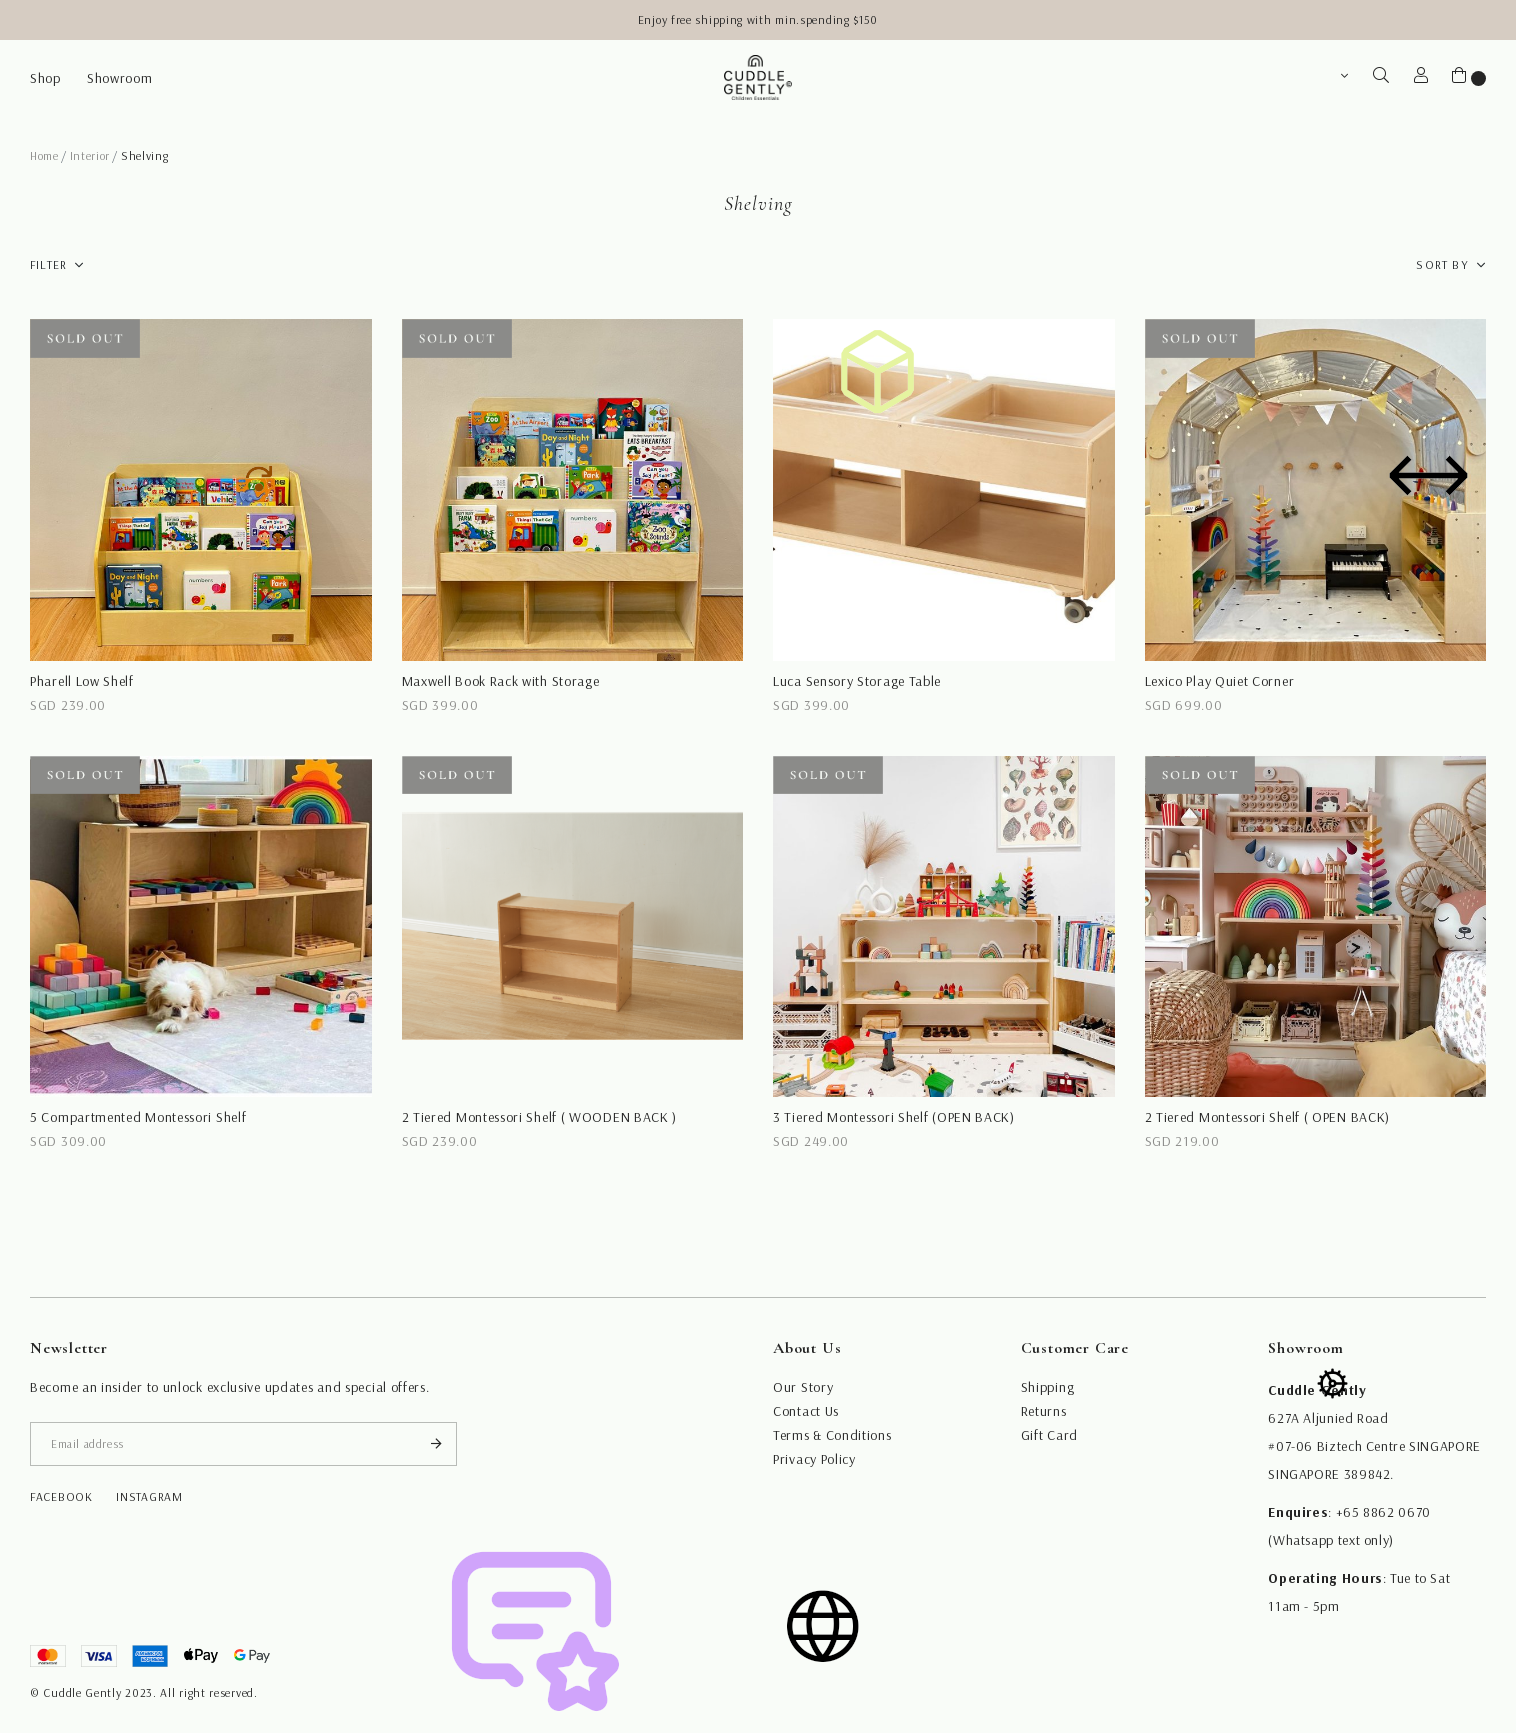 The image size is (1516, 1733). Describe the element at coordinates (820, 1629) in the screenshot. I see `access global or web-related settings` at that location.